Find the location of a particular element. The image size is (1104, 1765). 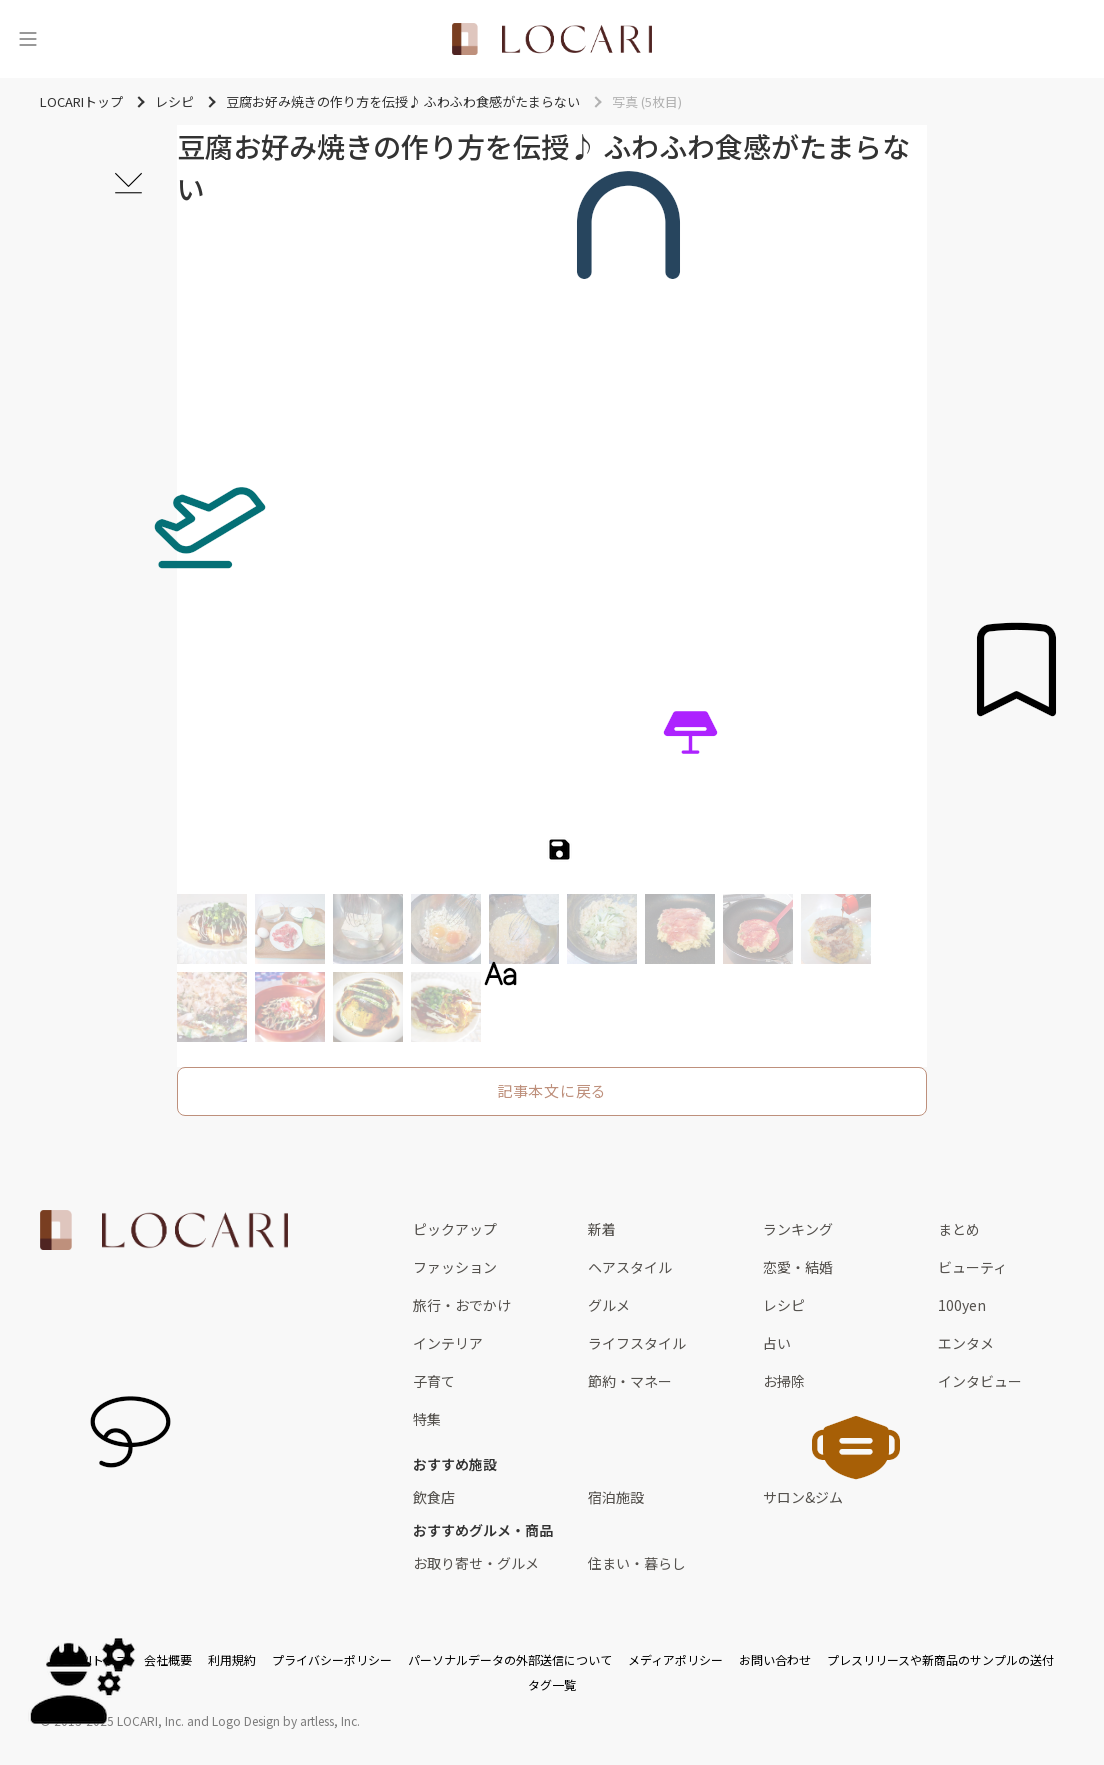

indicates mask required or health safety protocols is located at coordinates (856, 1449).